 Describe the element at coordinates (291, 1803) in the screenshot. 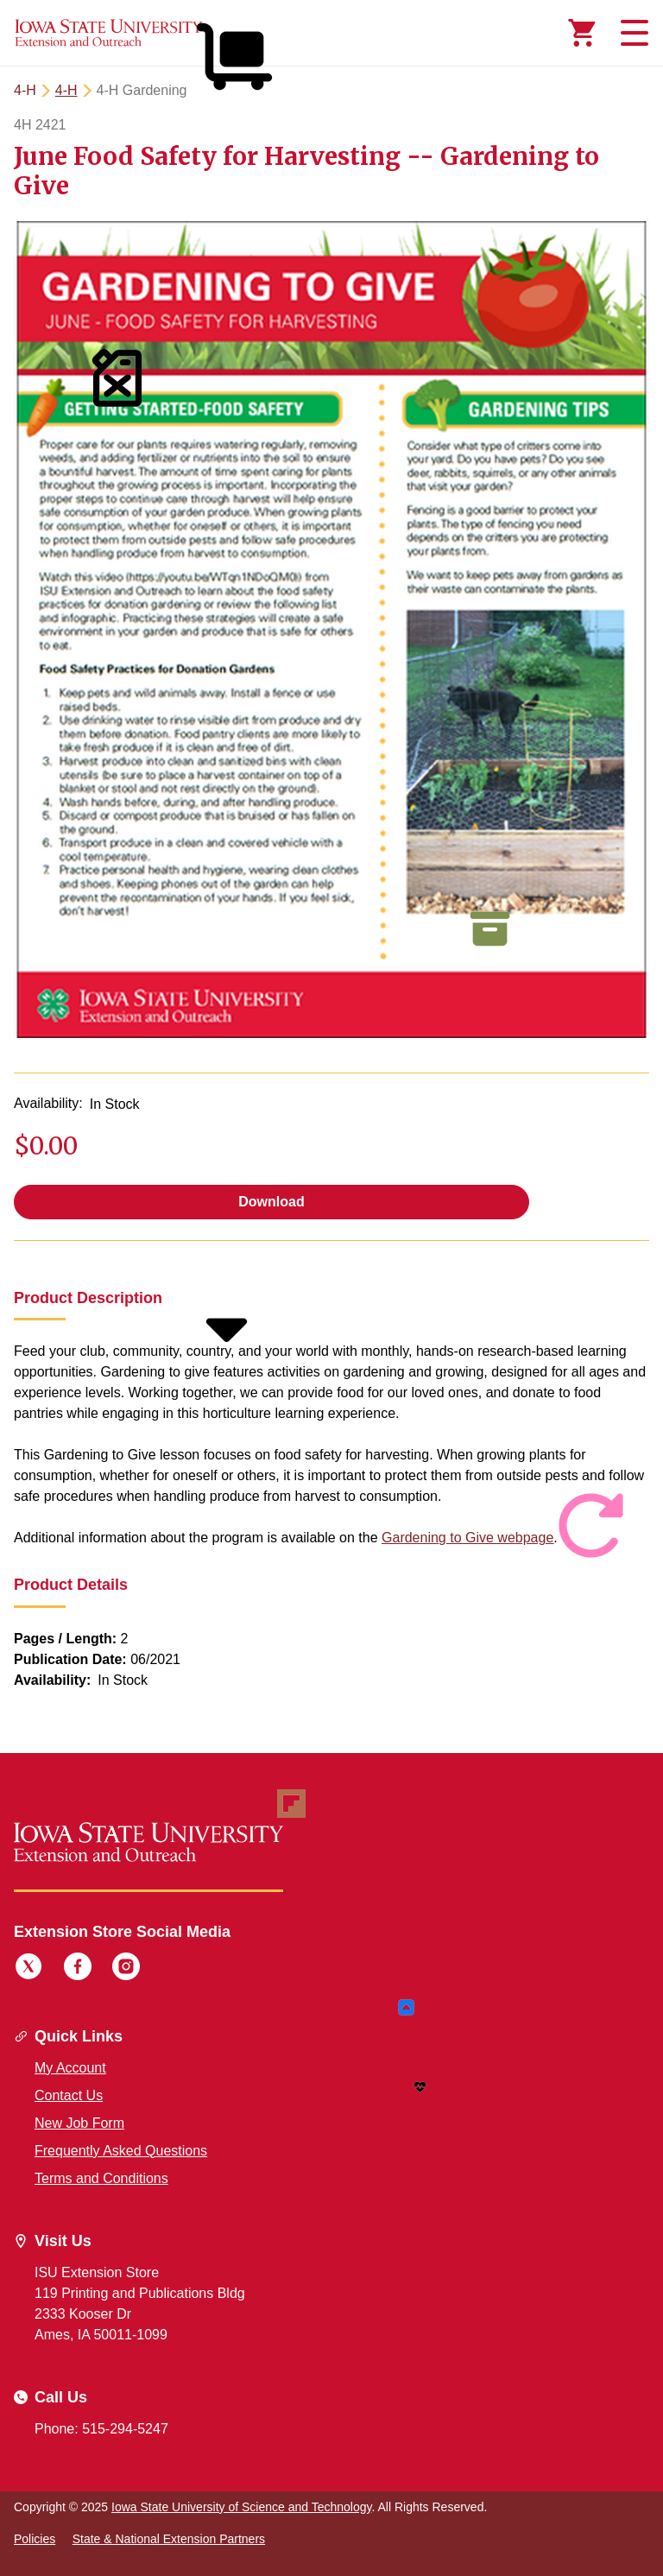

I see `open Flipboard app` at that location.